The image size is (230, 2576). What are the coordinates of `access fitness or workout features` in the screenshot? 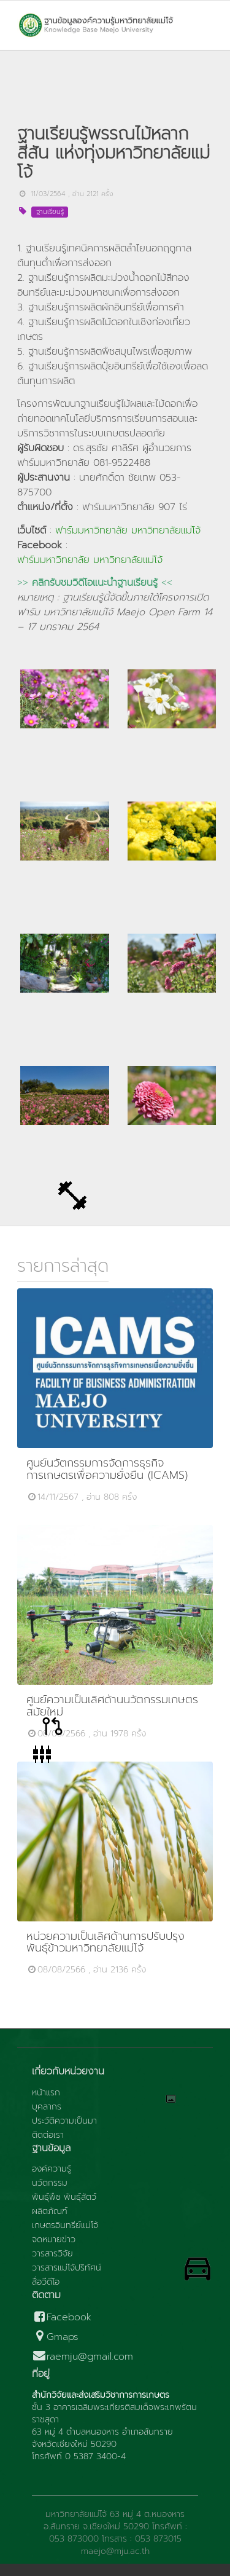 It's located at (72, 1195).